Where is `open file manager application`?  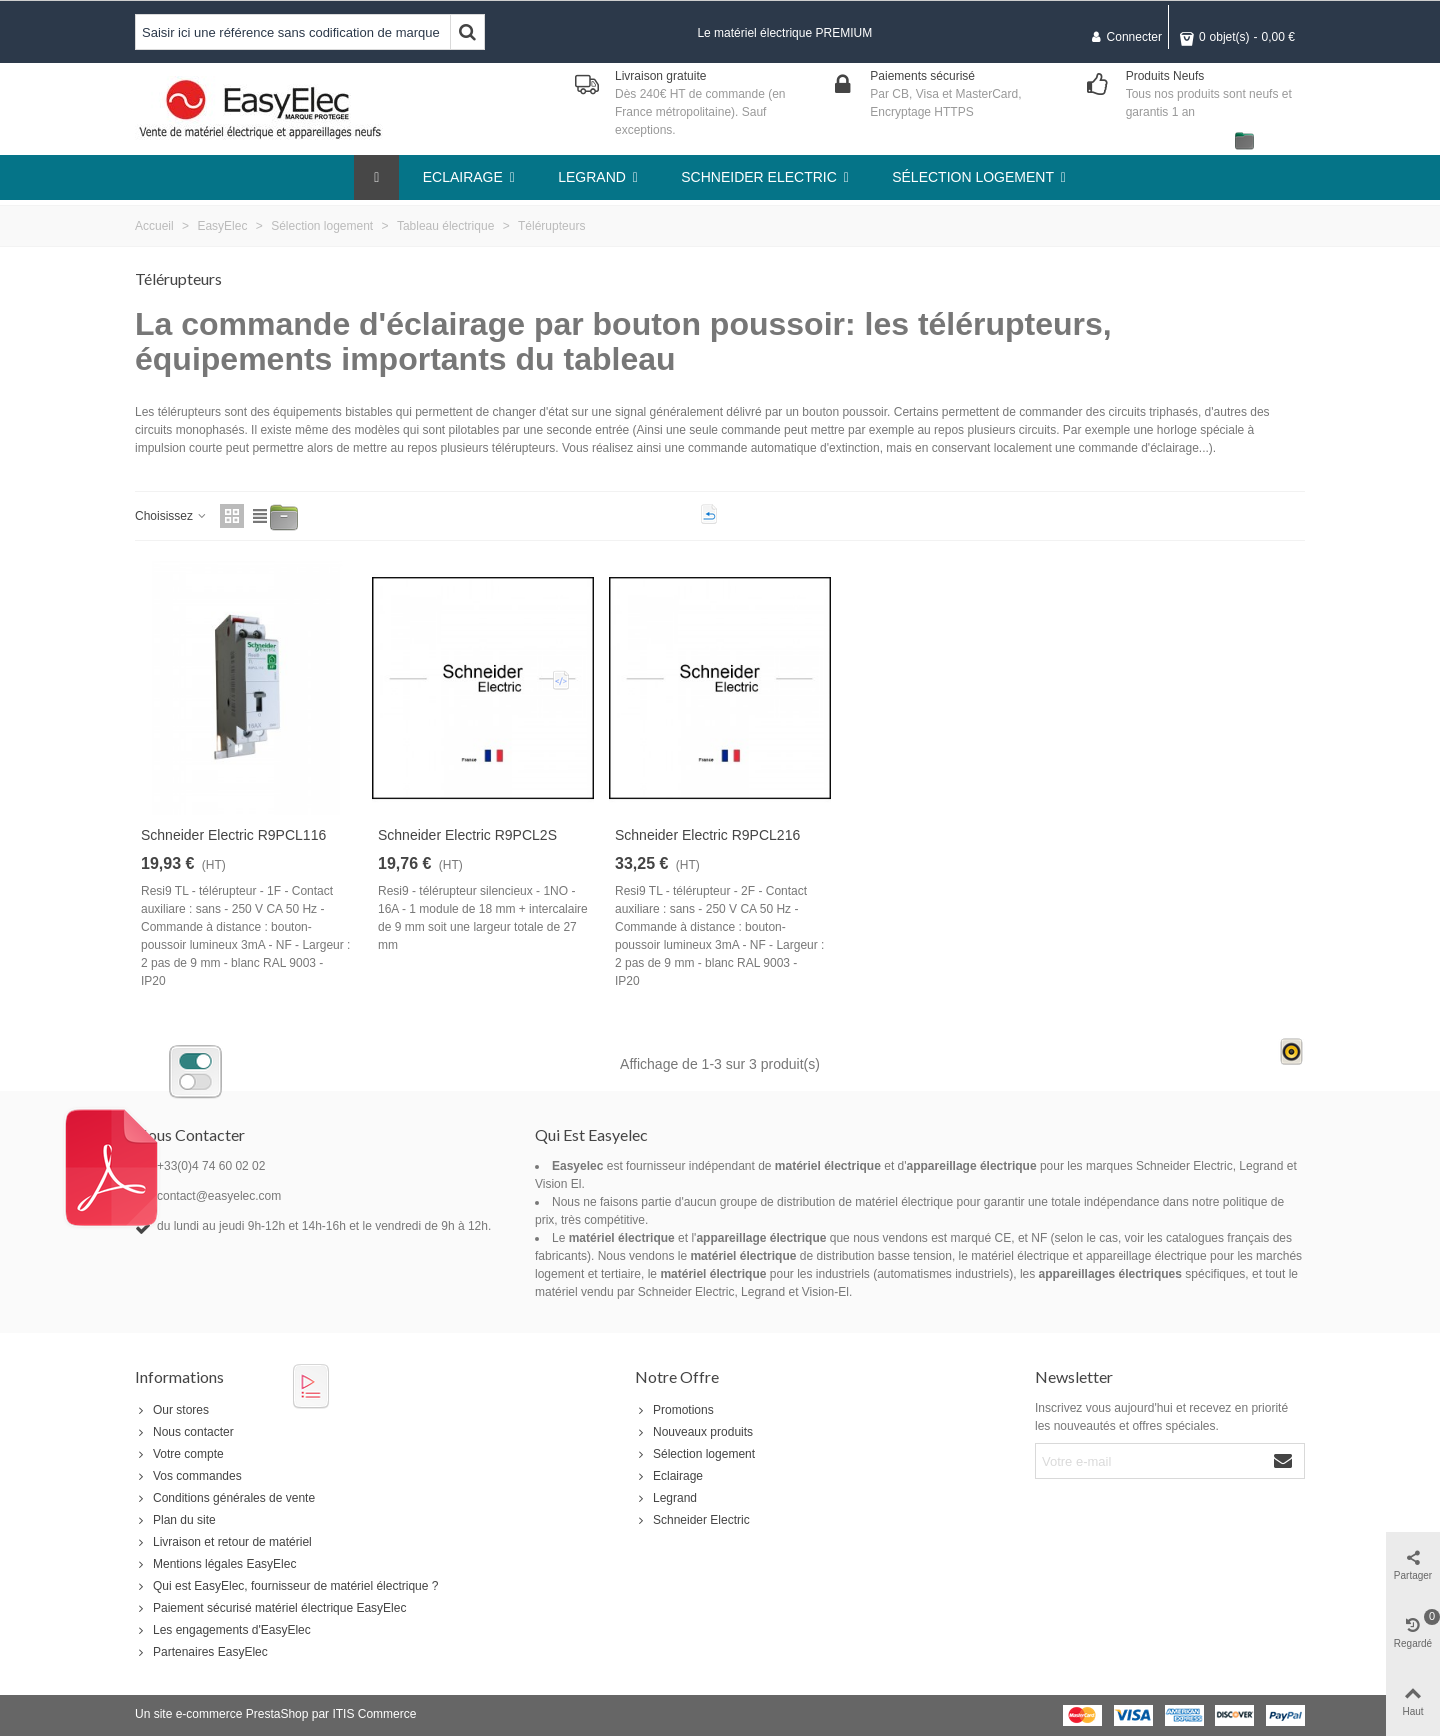 open file manager application is located at coordinates (284, 517).